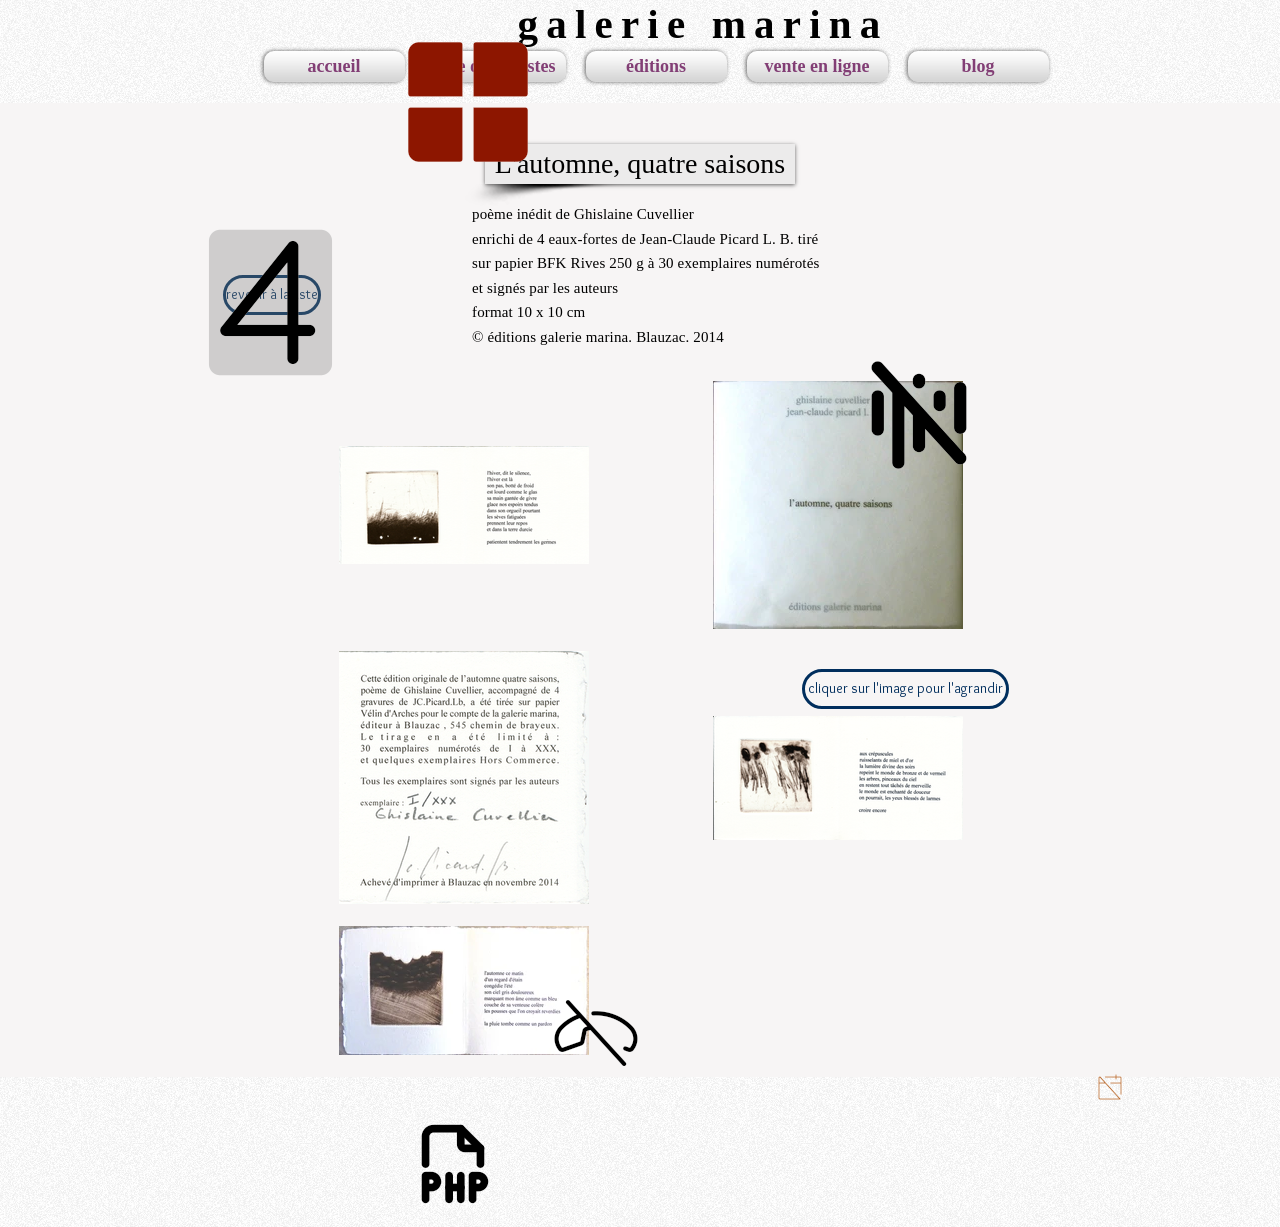 The width and height of the screenshot is (1280, 1227). Describe the element at coordinates (919, 413) in the screenshot. I see `mute or disable audio input` at that location.